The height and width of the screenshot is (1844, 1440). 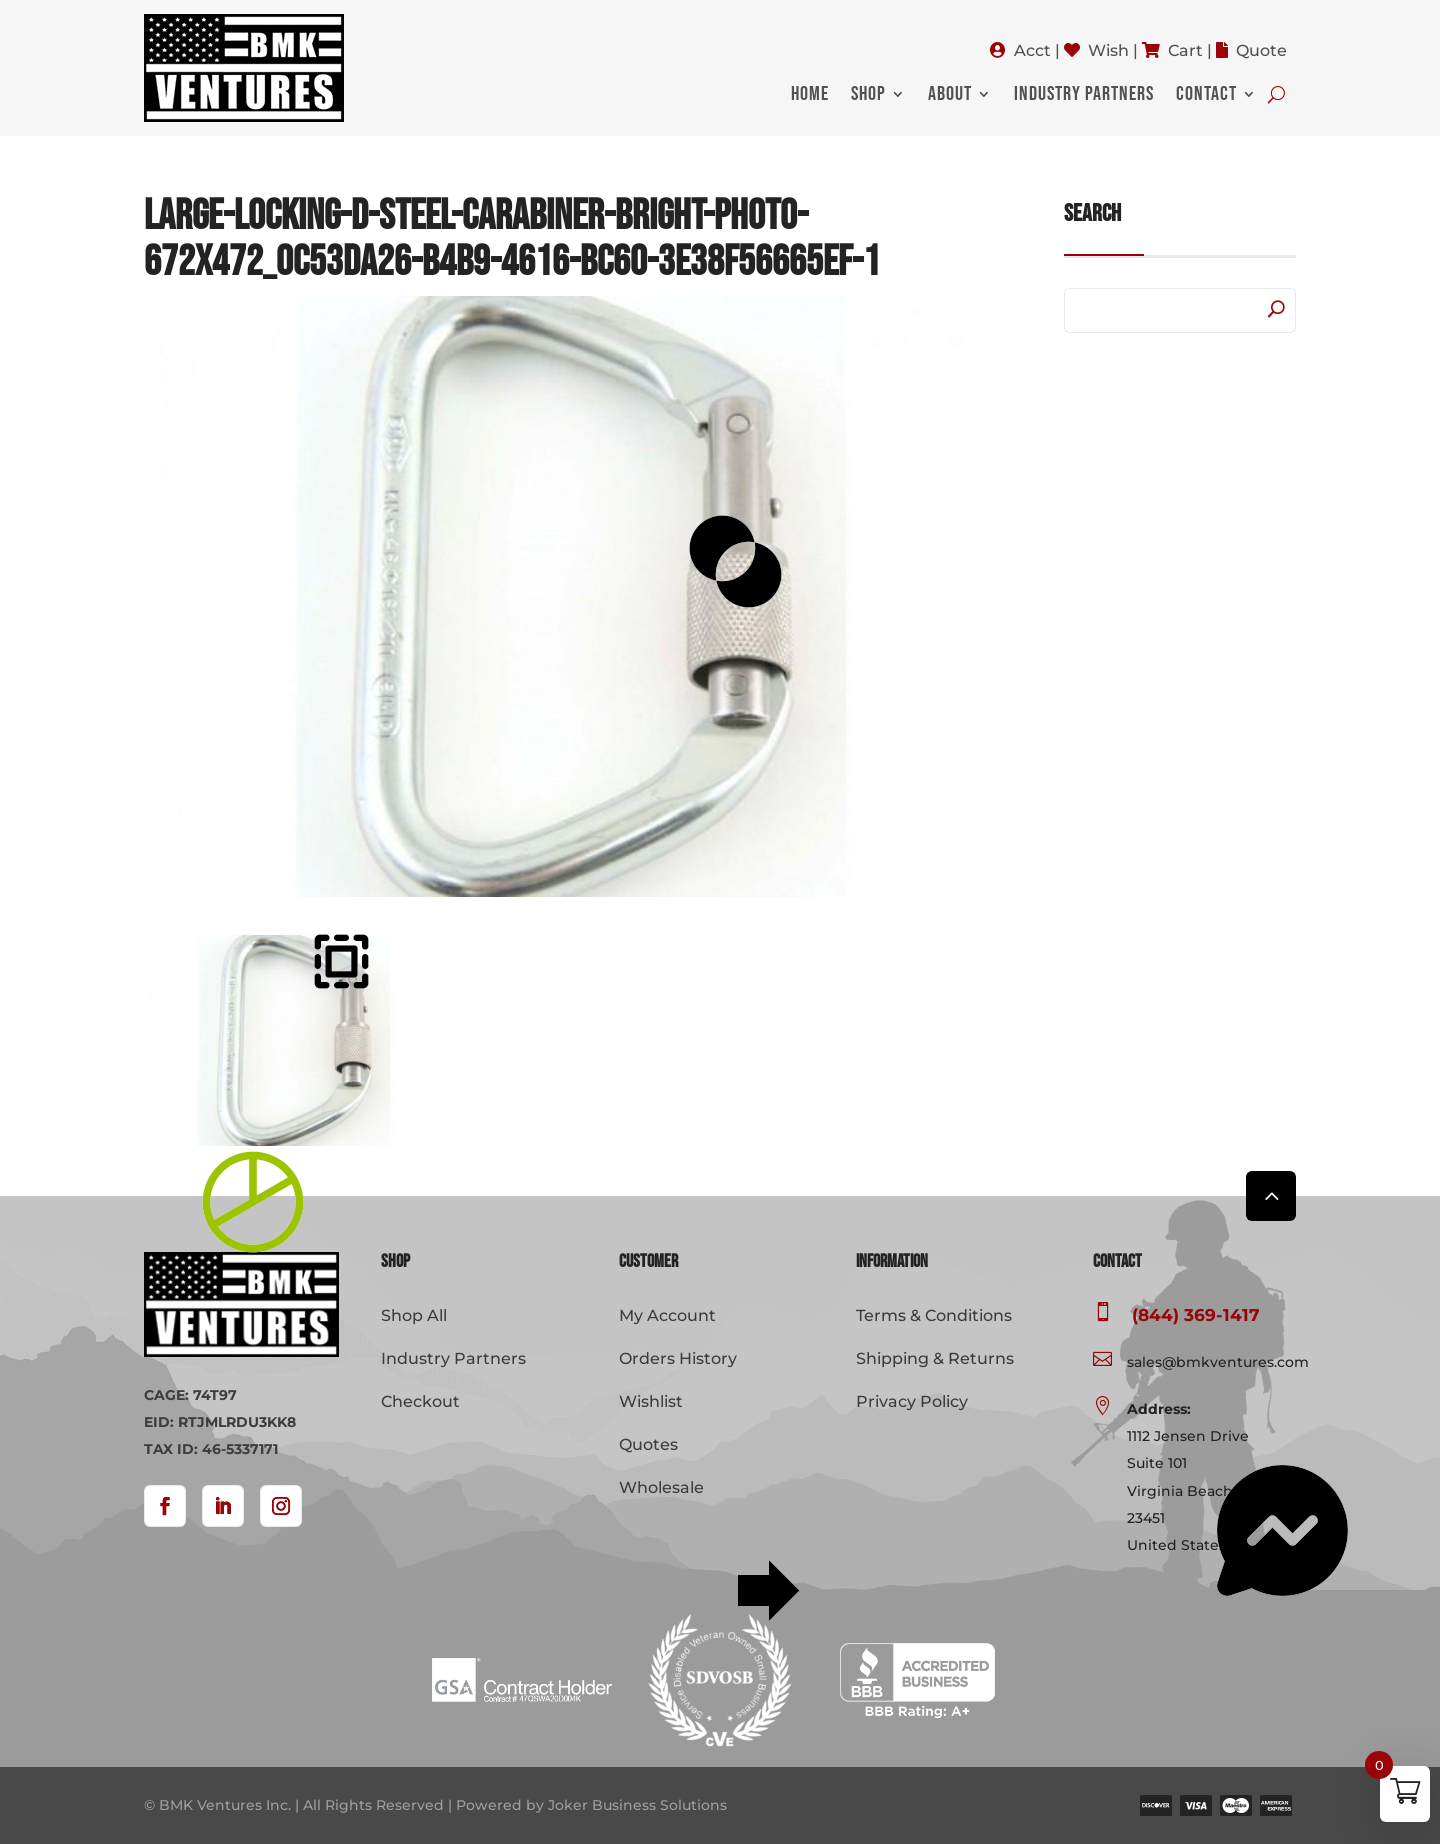 I want to click on exclude overlapping selection areas, so click(x=735, y=561).